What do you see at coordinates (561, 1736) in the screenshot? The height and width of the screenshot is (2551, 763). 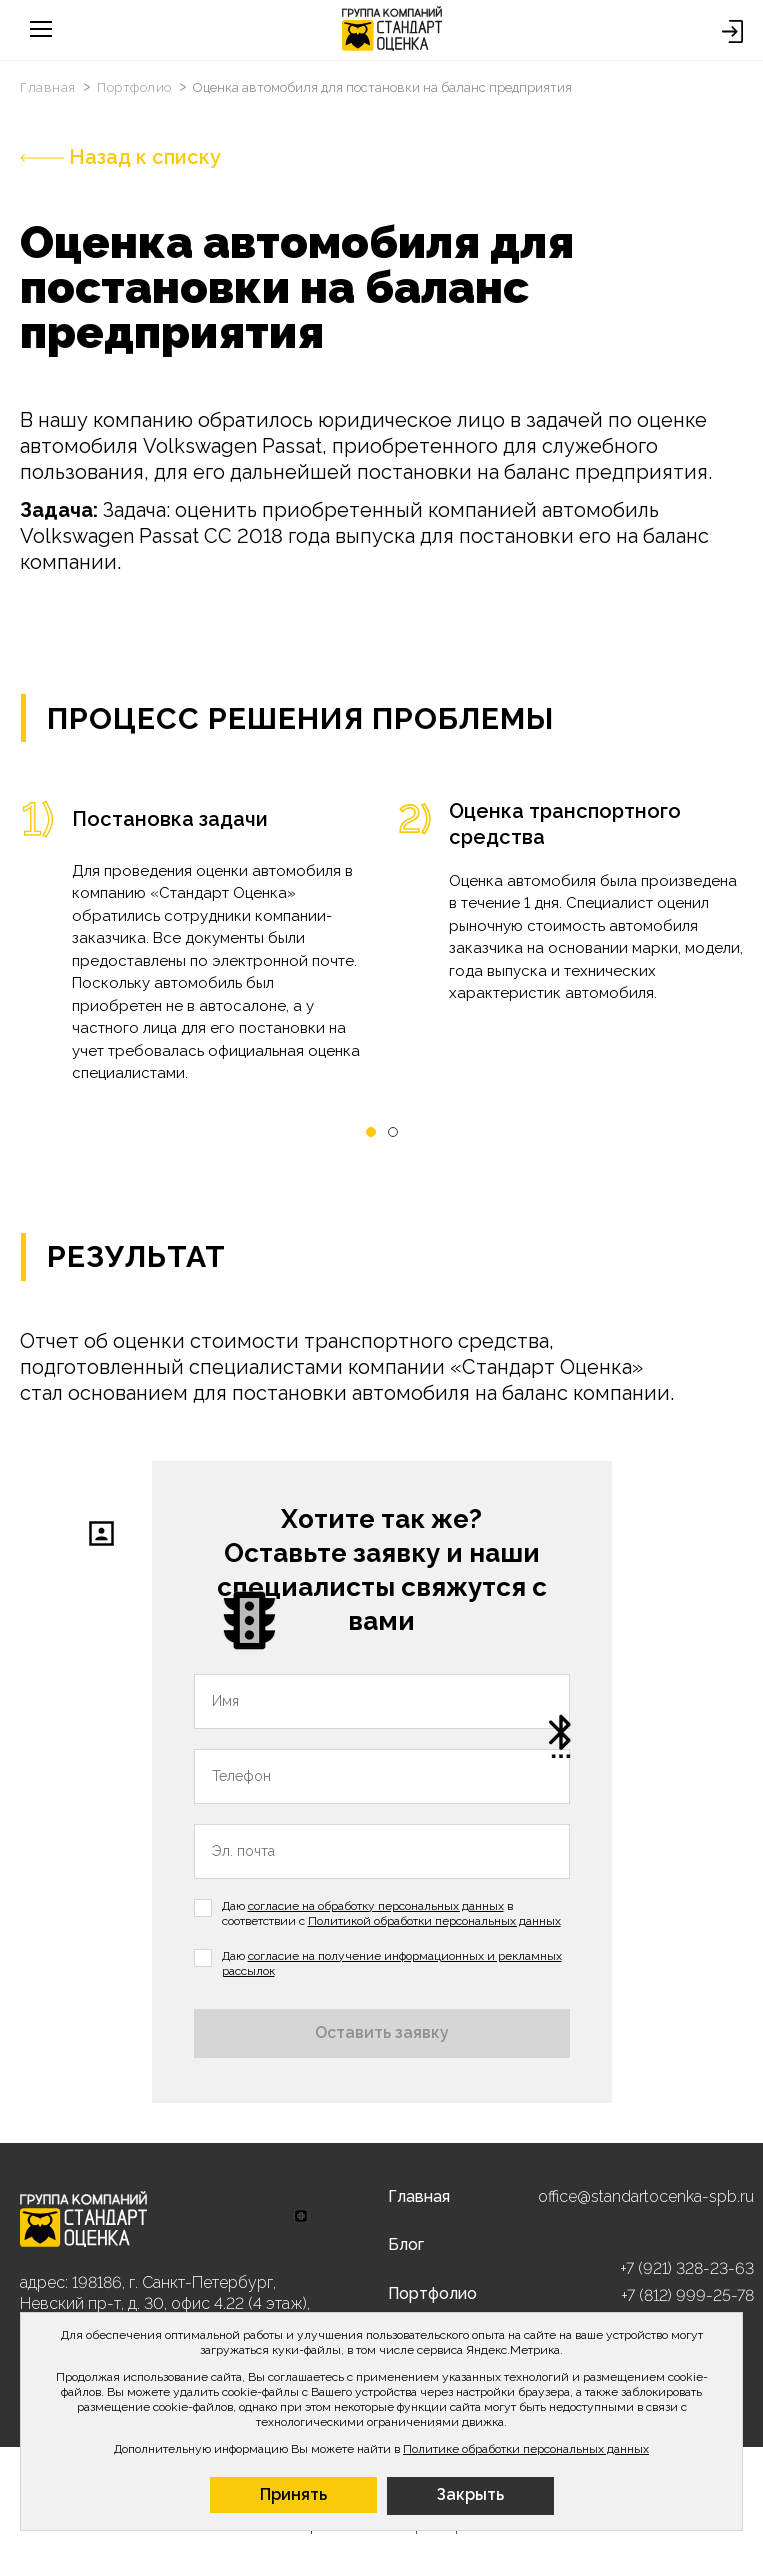 I see `access bluetooth settings` at bounding box center [561, 1736].